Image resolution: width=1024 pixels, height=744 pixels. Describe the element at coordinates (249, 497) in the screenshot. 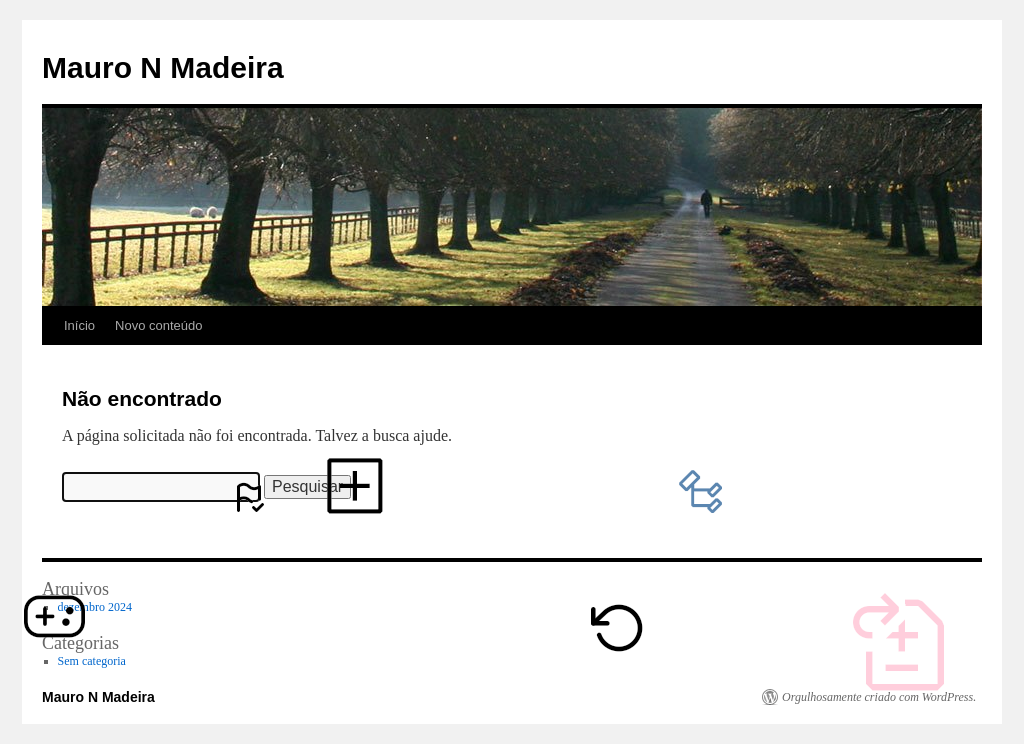

I see `mark task or item as complete` at that location.